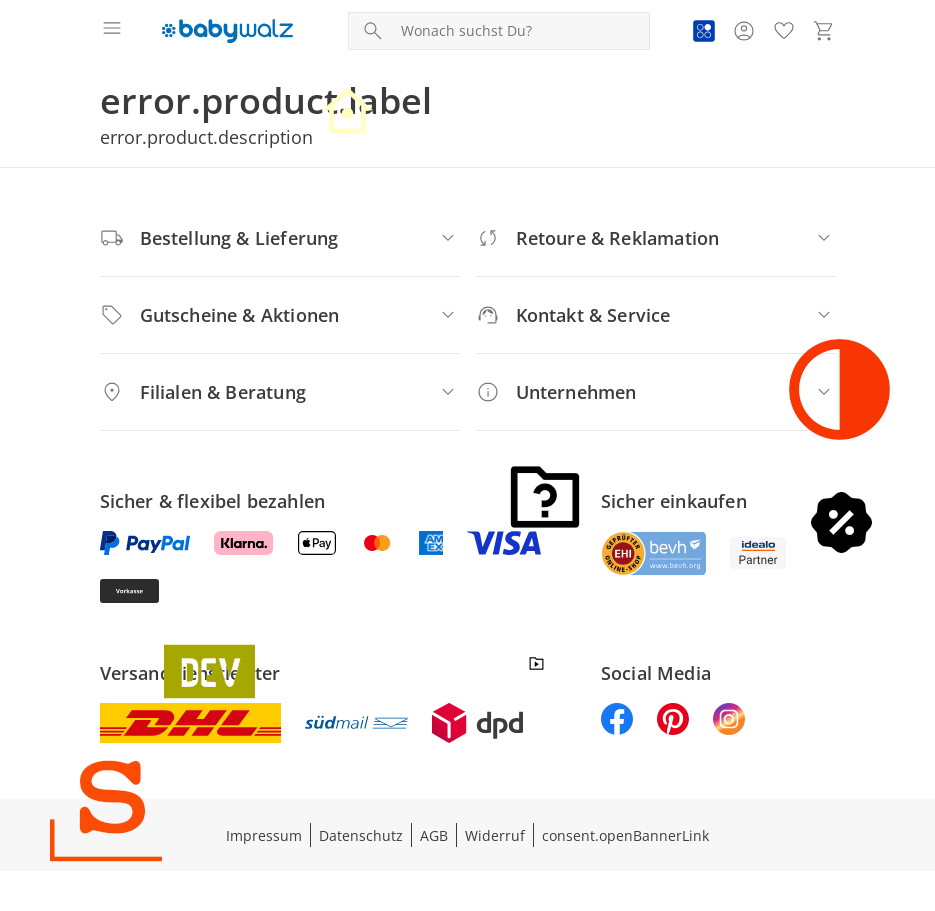 The width and height of the screenshot is (935, 911). What do you see at coordinates (209, 671) in the screenshot?
I see `visit the DEV Community platform` at bounding box center [209, 671].